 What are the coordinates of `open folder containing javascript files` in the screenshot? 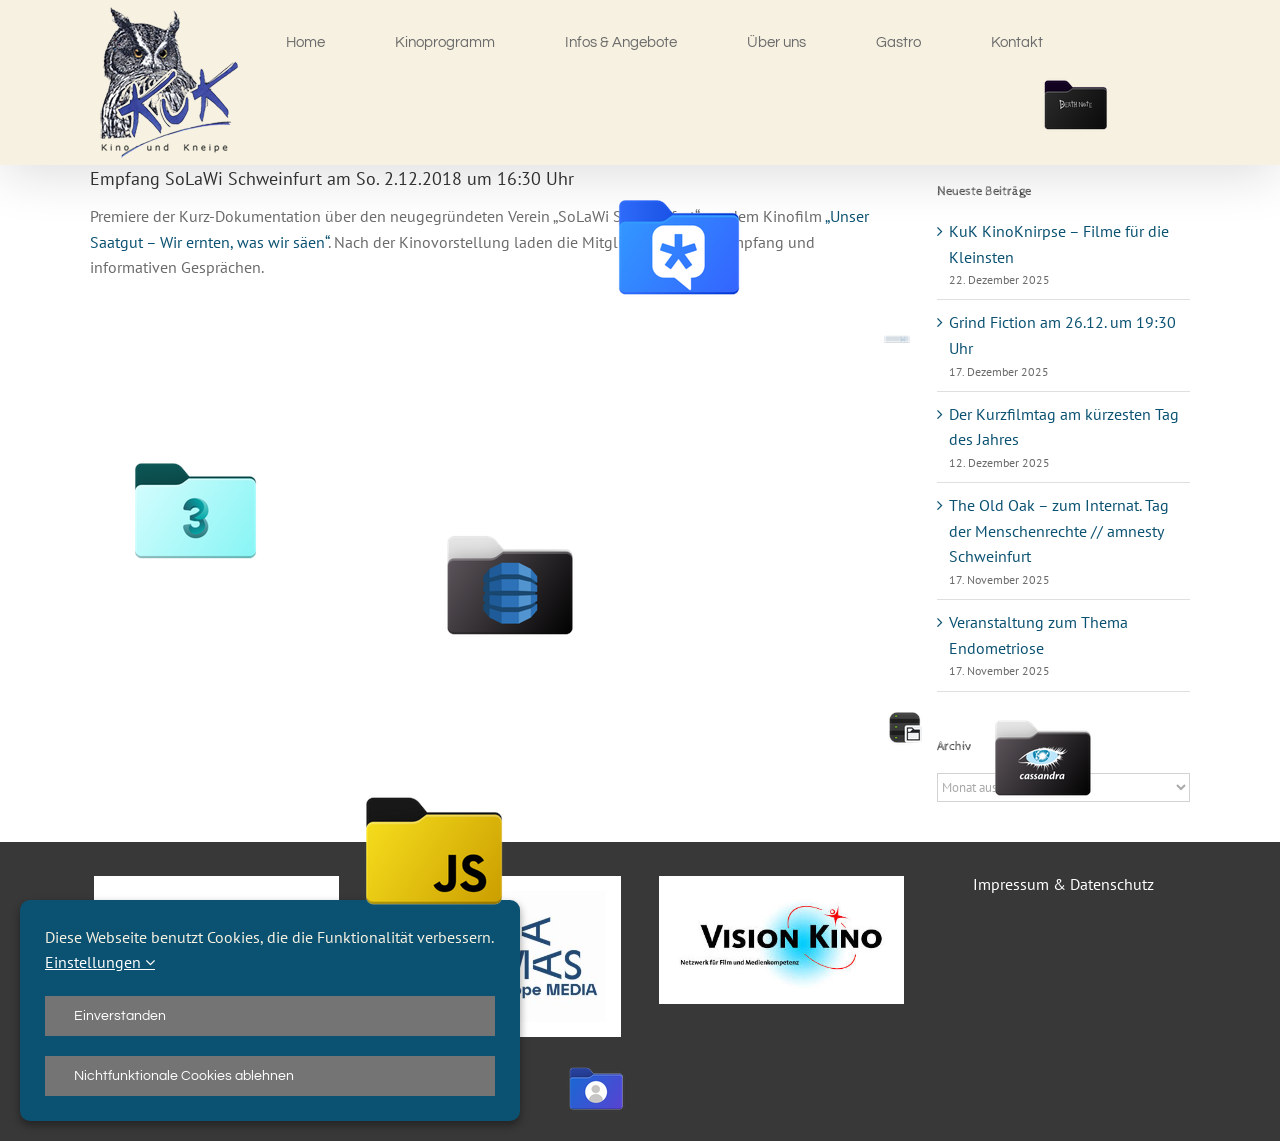 It's located at (433, 854).